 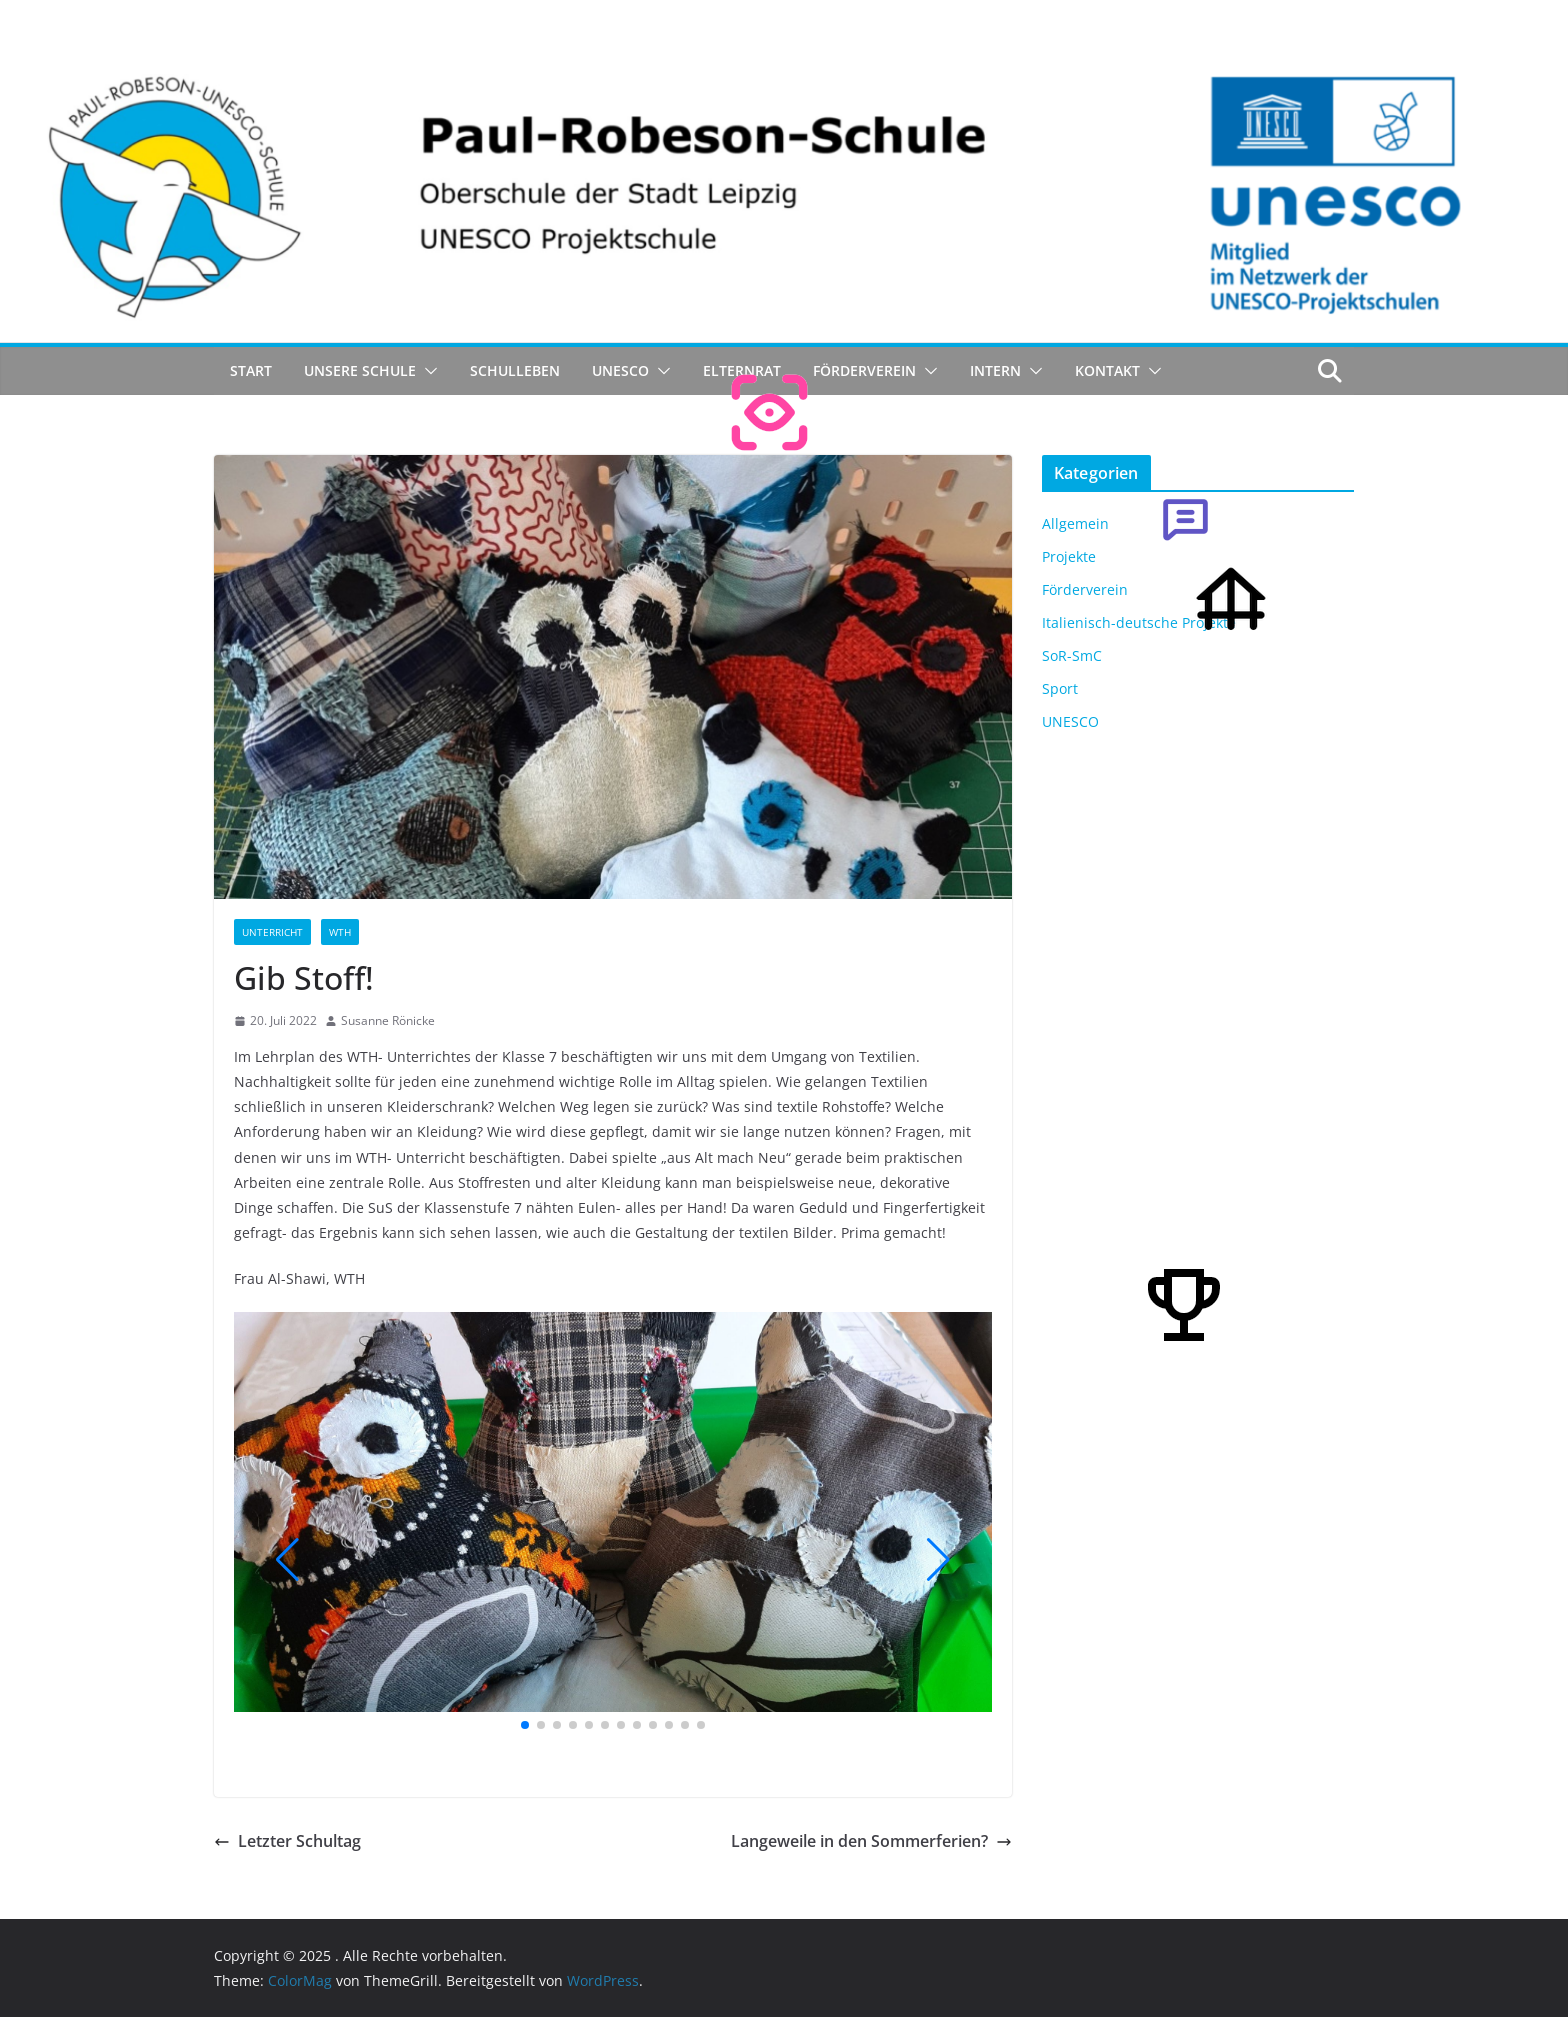 I want to click on view property foundation details, so click(x=1231, y=600).